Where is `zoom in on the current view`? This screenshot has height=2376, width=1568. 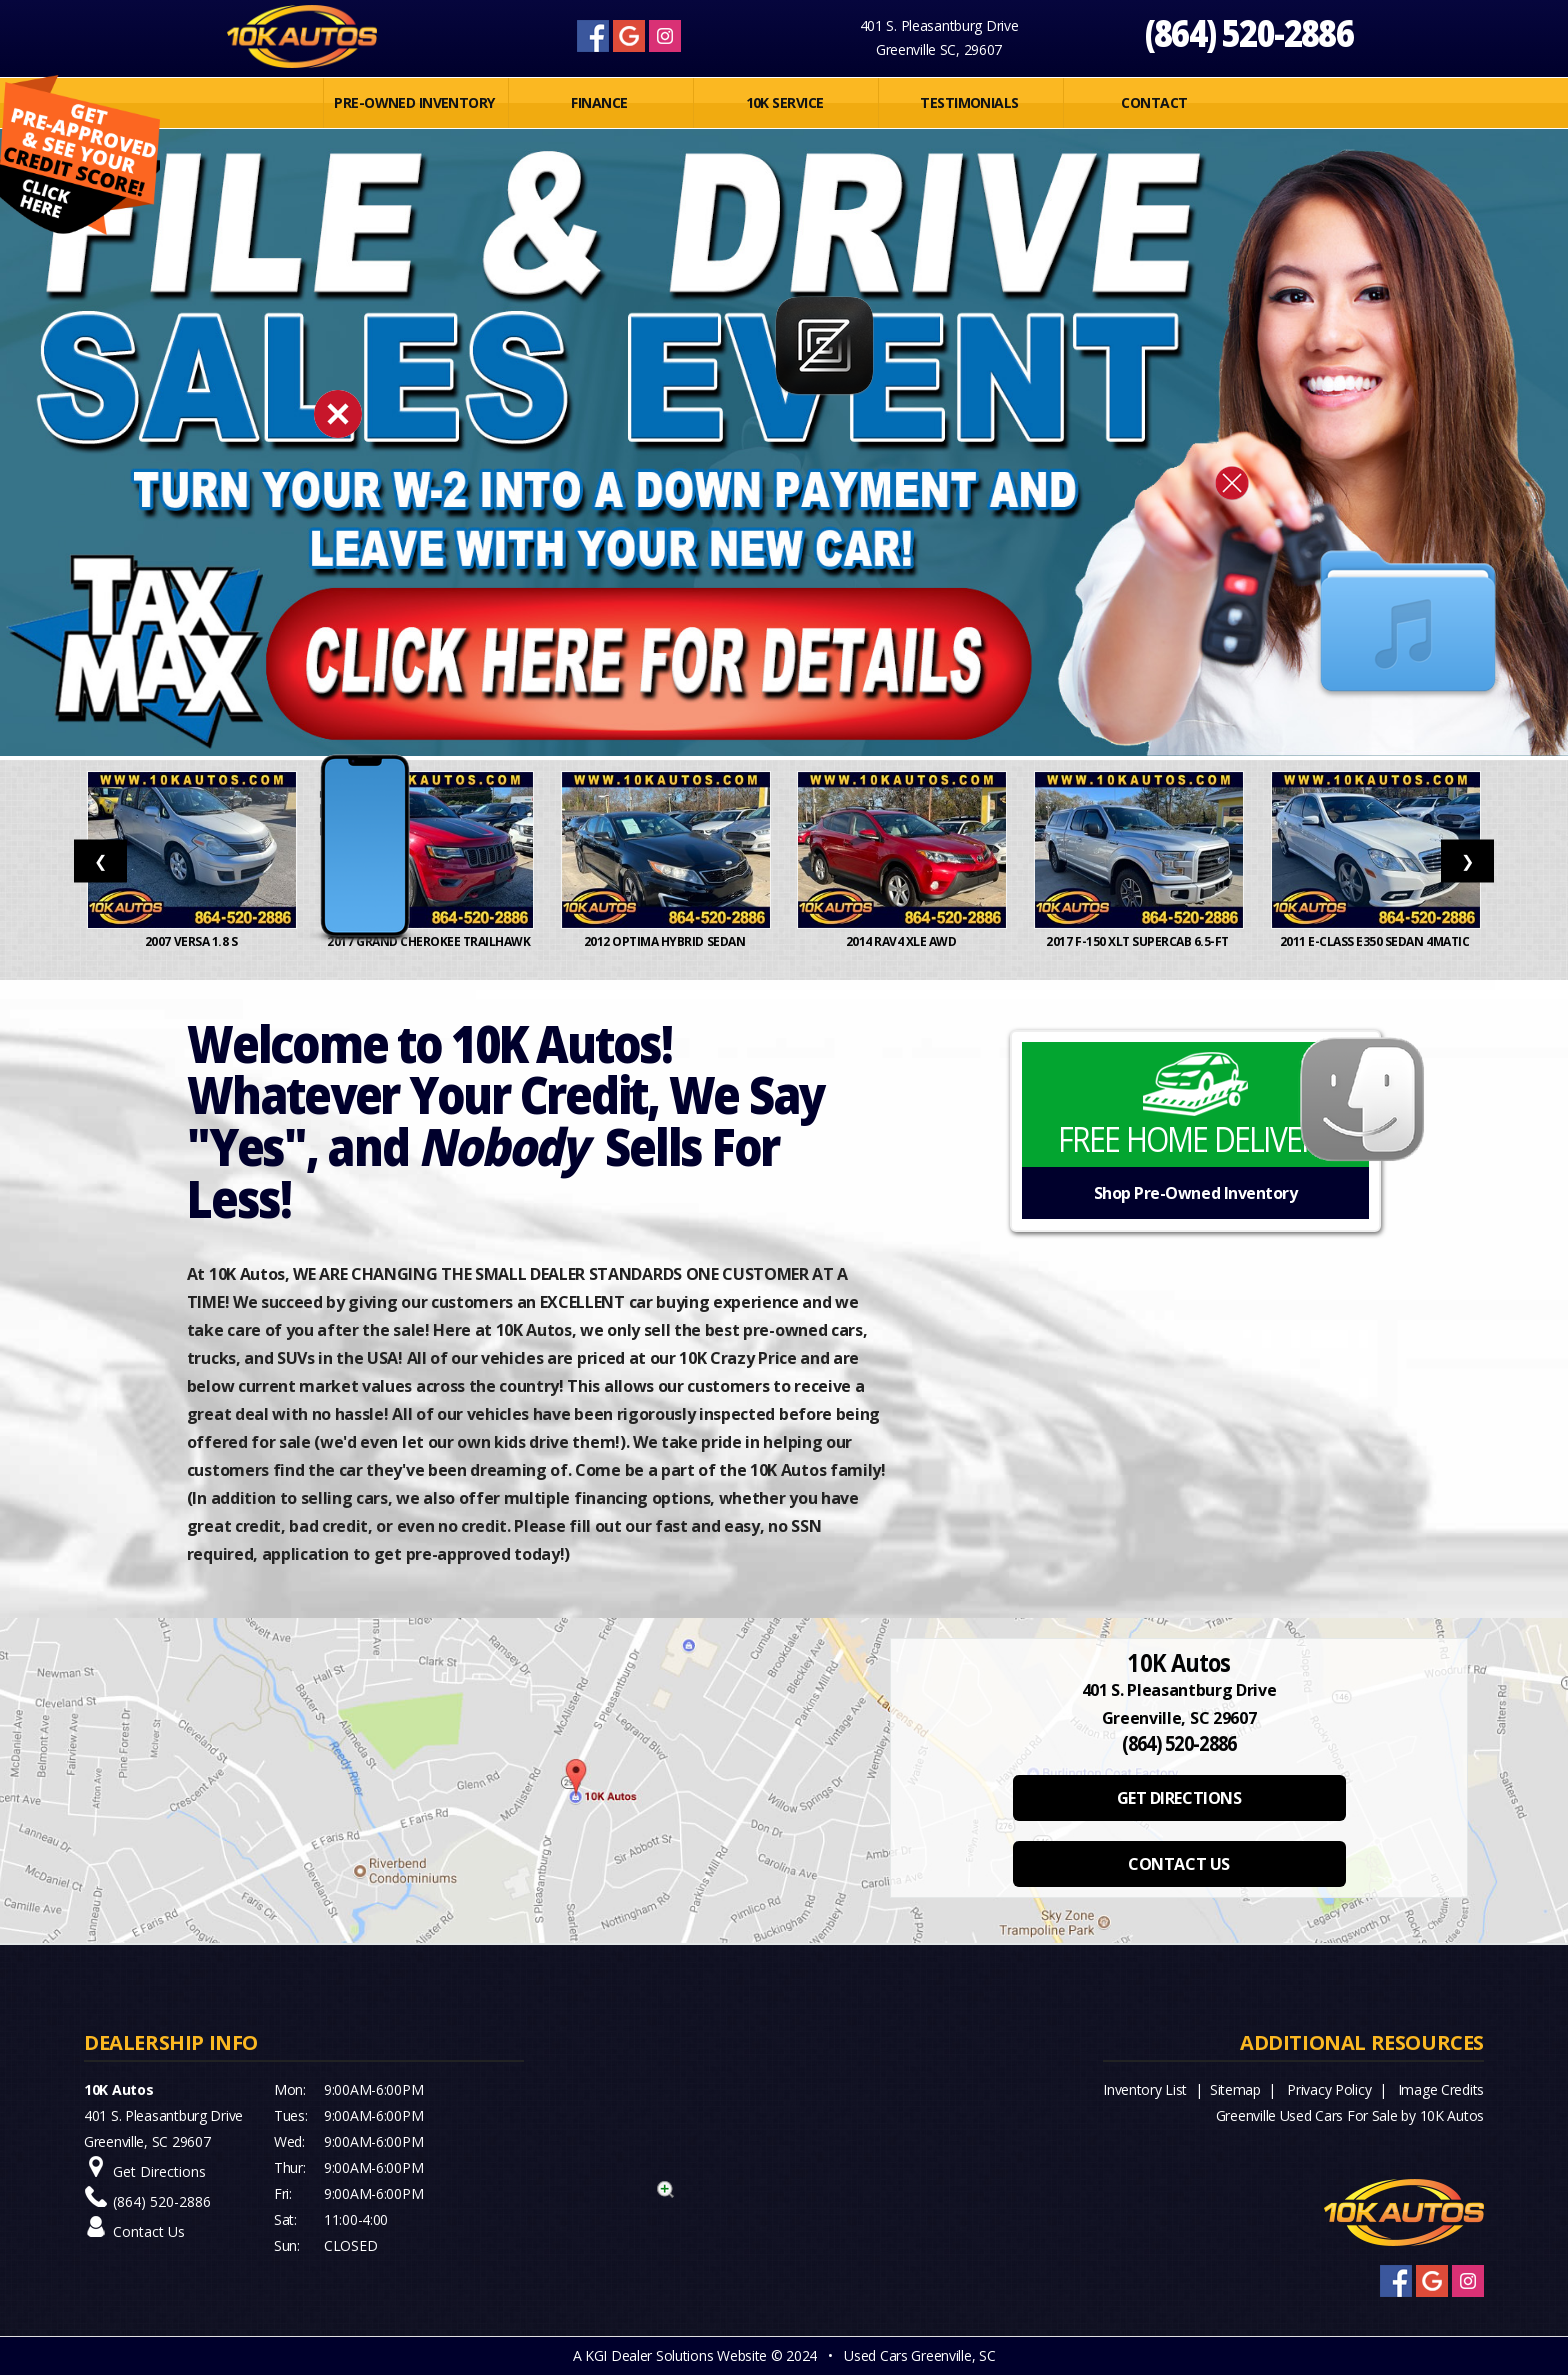
zoom in on the current view is located at coordinates (665, 2189).